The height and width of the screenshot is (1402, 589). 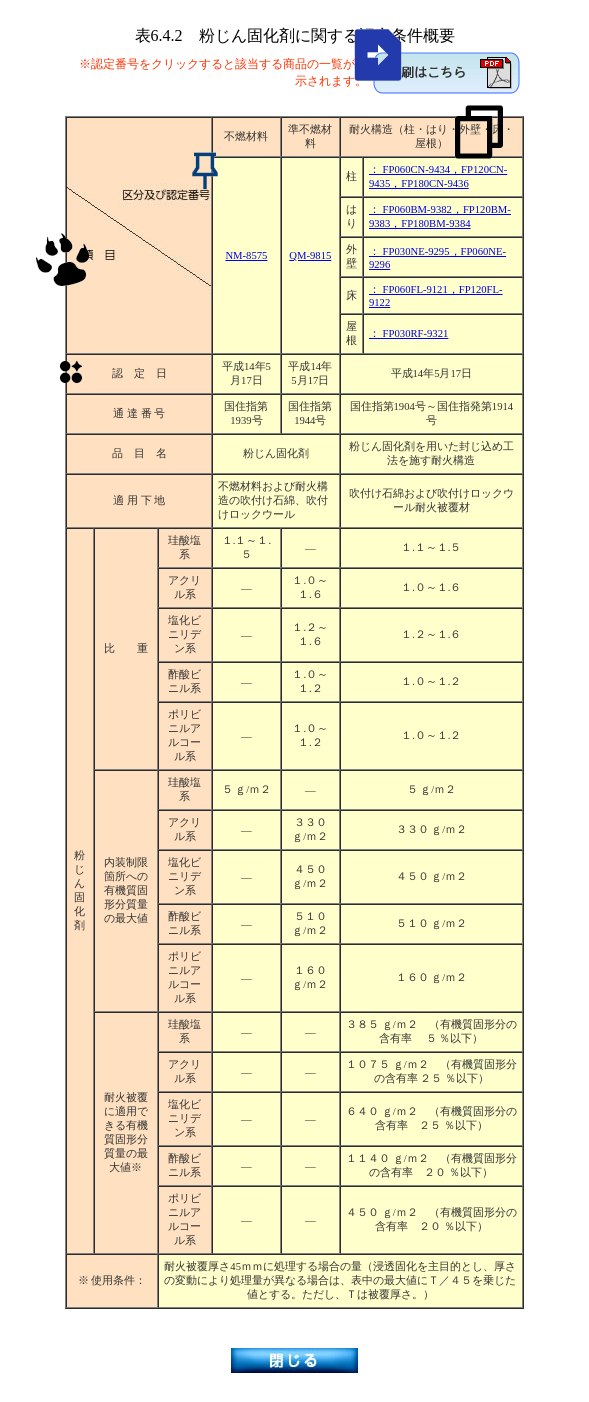 I want to click on lazarus IDE logo, so click(x=62, y=259).